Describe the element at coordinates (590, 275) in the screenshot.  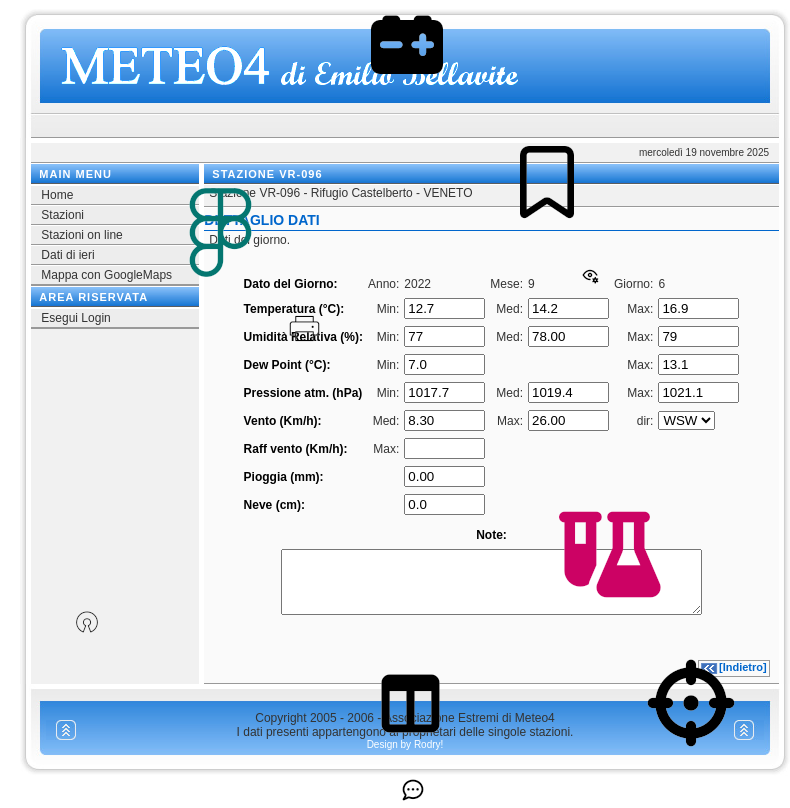
I see `manage visibility settings` at that location.